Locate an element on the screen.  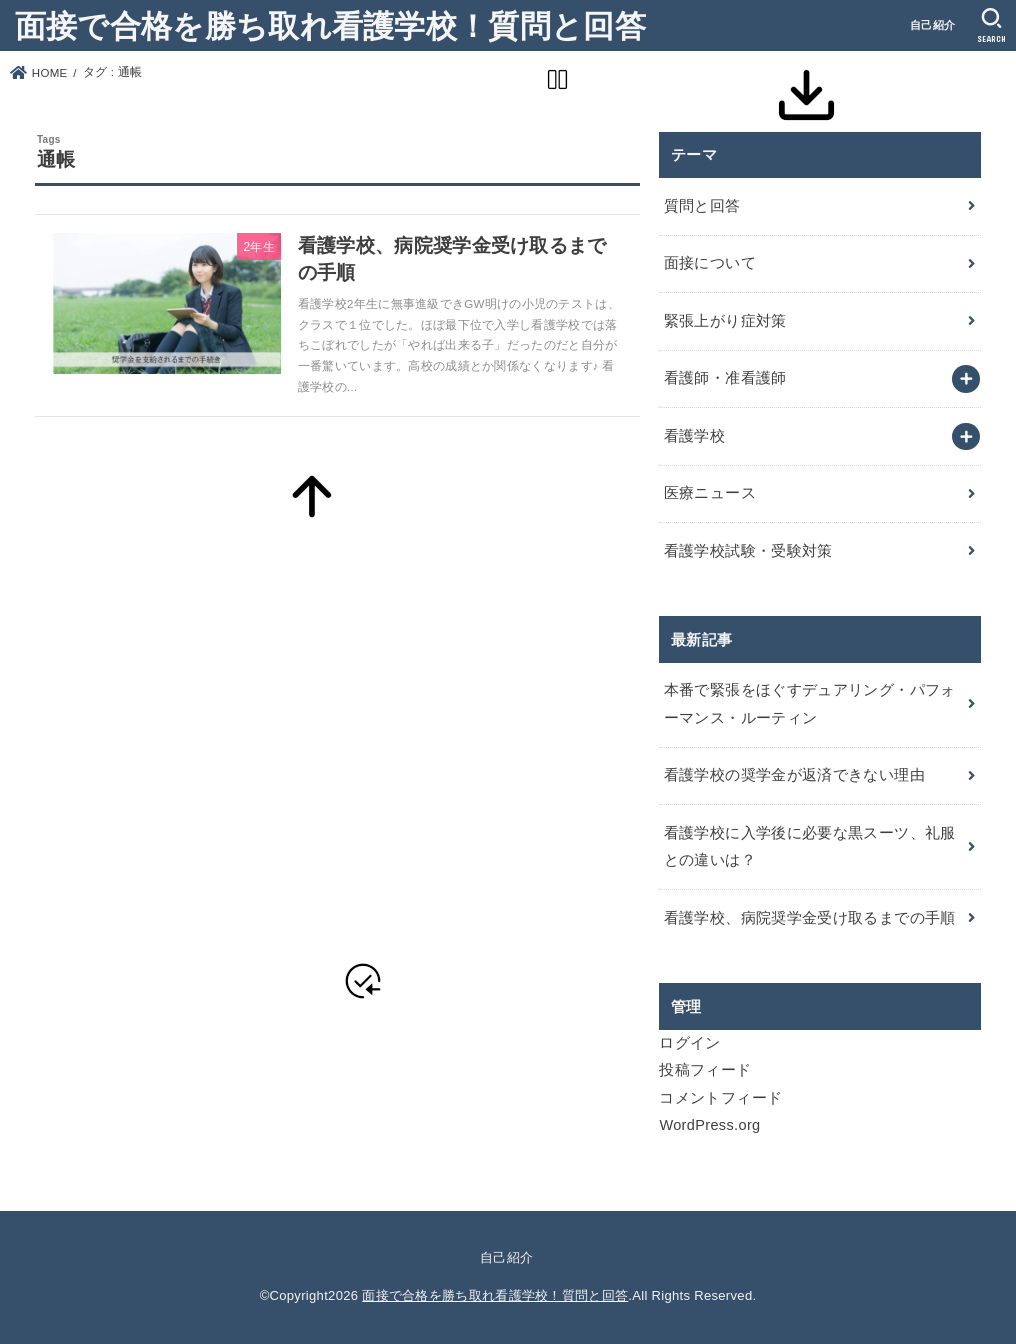
scroll to top of page is located at coordinates (311, 498).